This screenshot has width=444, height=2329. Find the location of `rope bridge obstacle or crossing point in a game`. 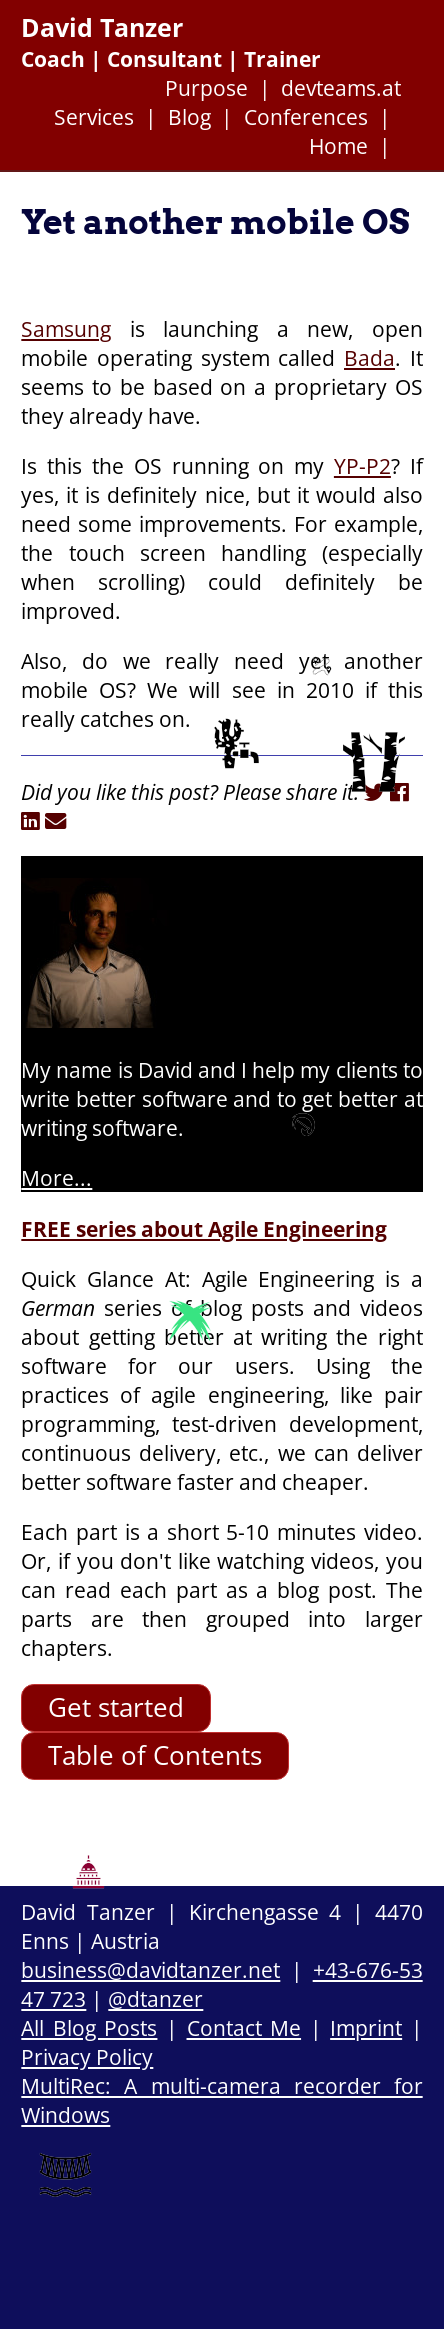

rope bridge obstacle or crossing point in a game is located at coordinates (65, 2172).